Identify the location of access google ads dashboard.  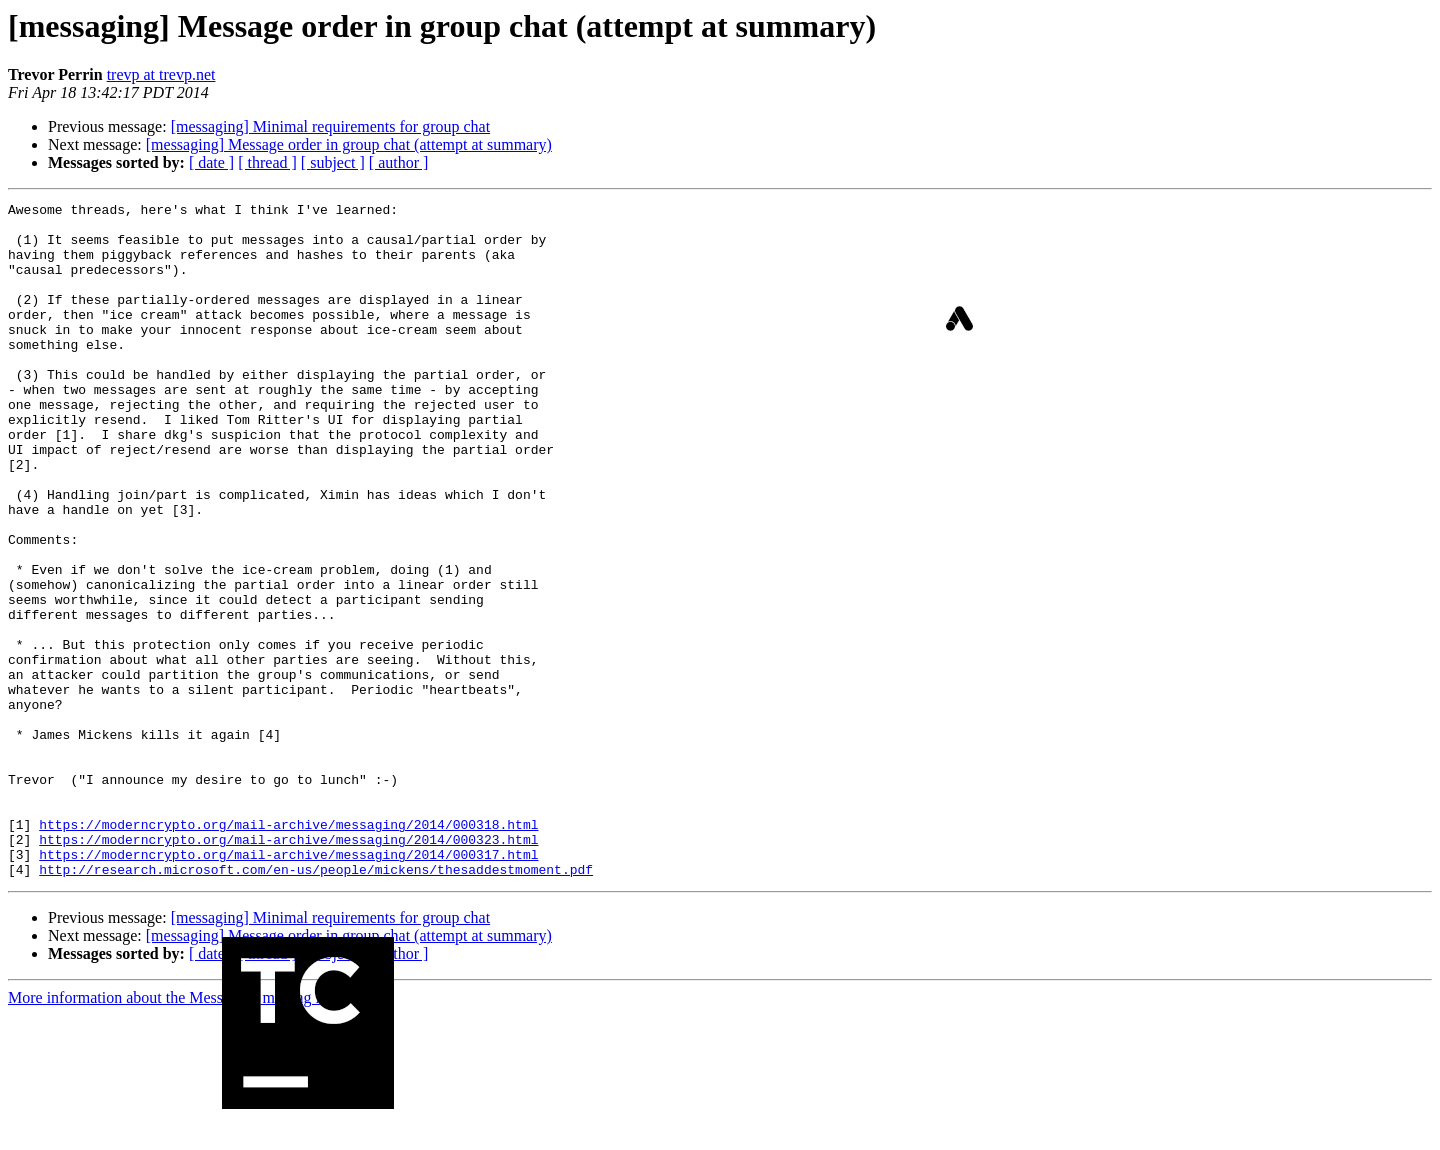
(959, 318).